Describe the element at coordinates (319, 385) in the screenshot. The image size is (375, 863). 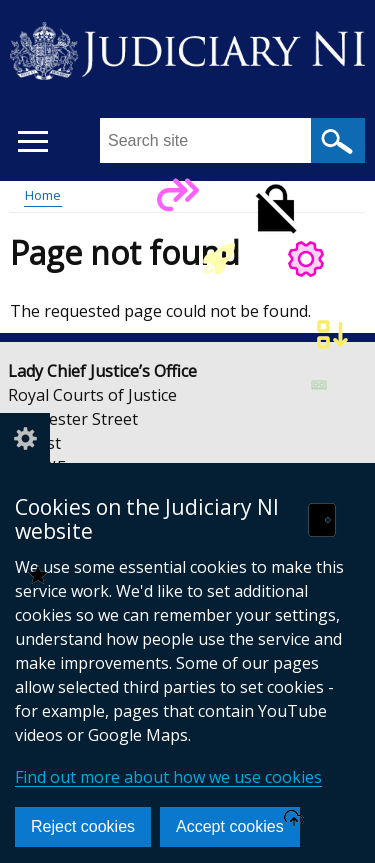
I see `view device memory or RAM usage` at that location.